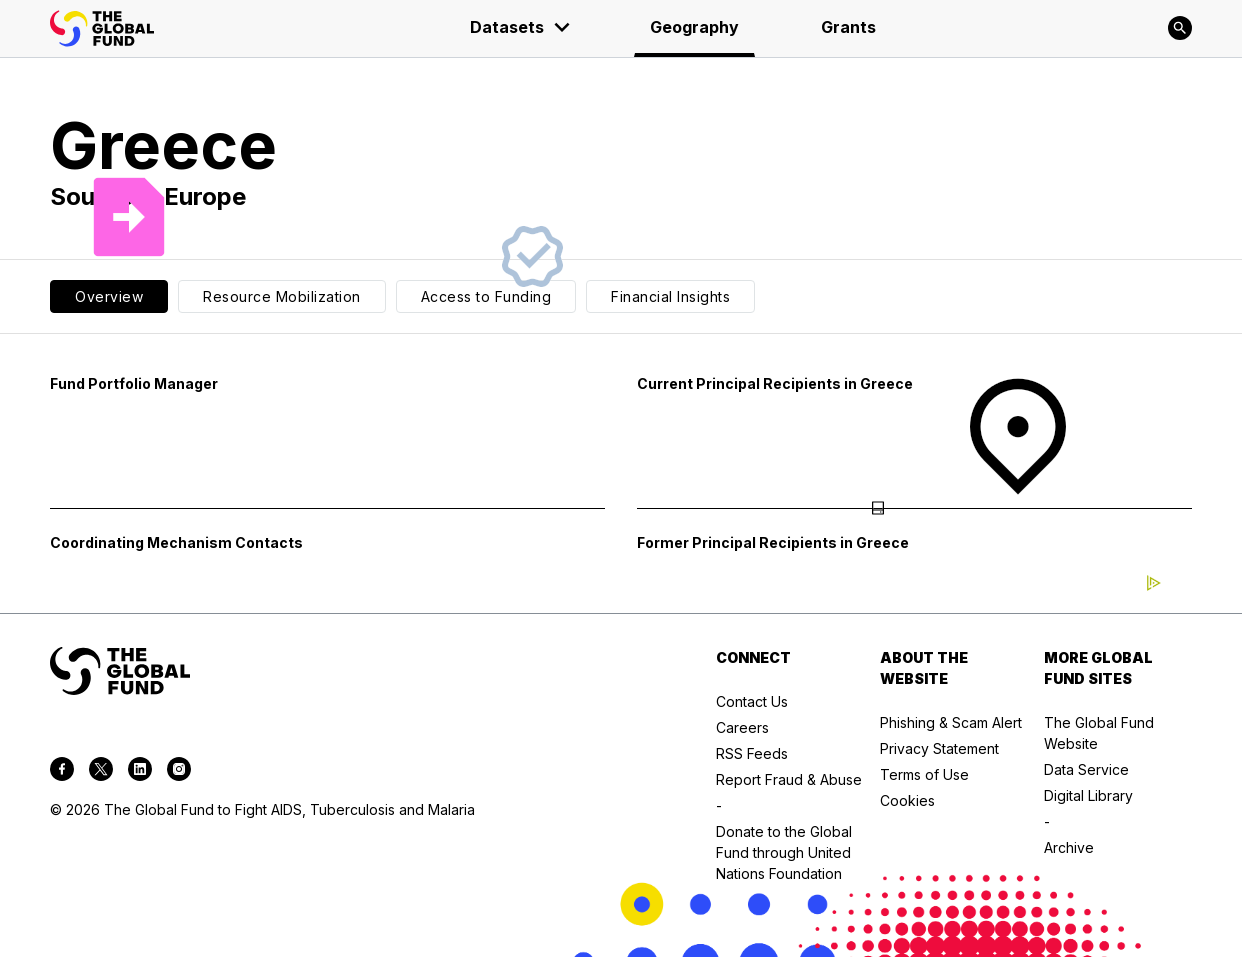 The width and height of the screenshot is (1242, 957). I want to click on view or select a location on the map, so click(1018, 432).